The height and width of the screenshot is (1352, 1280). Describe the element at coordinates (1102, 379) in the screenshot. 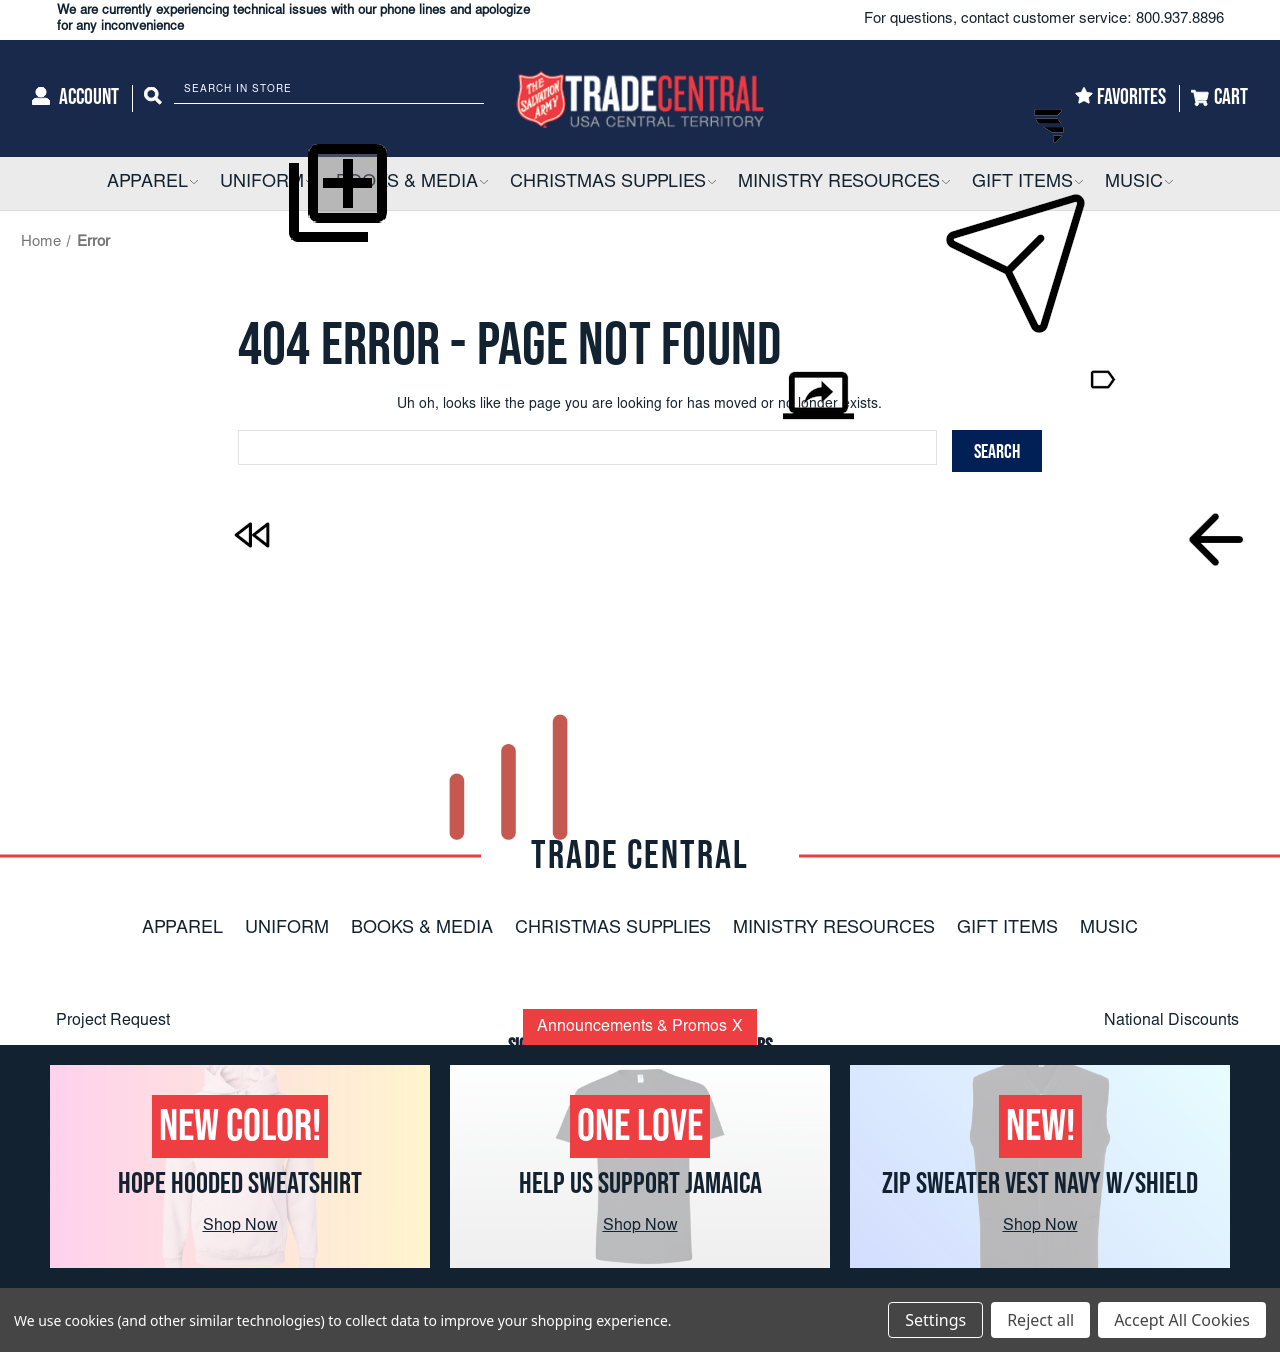

I see `add a label or tag to an item` at that location.